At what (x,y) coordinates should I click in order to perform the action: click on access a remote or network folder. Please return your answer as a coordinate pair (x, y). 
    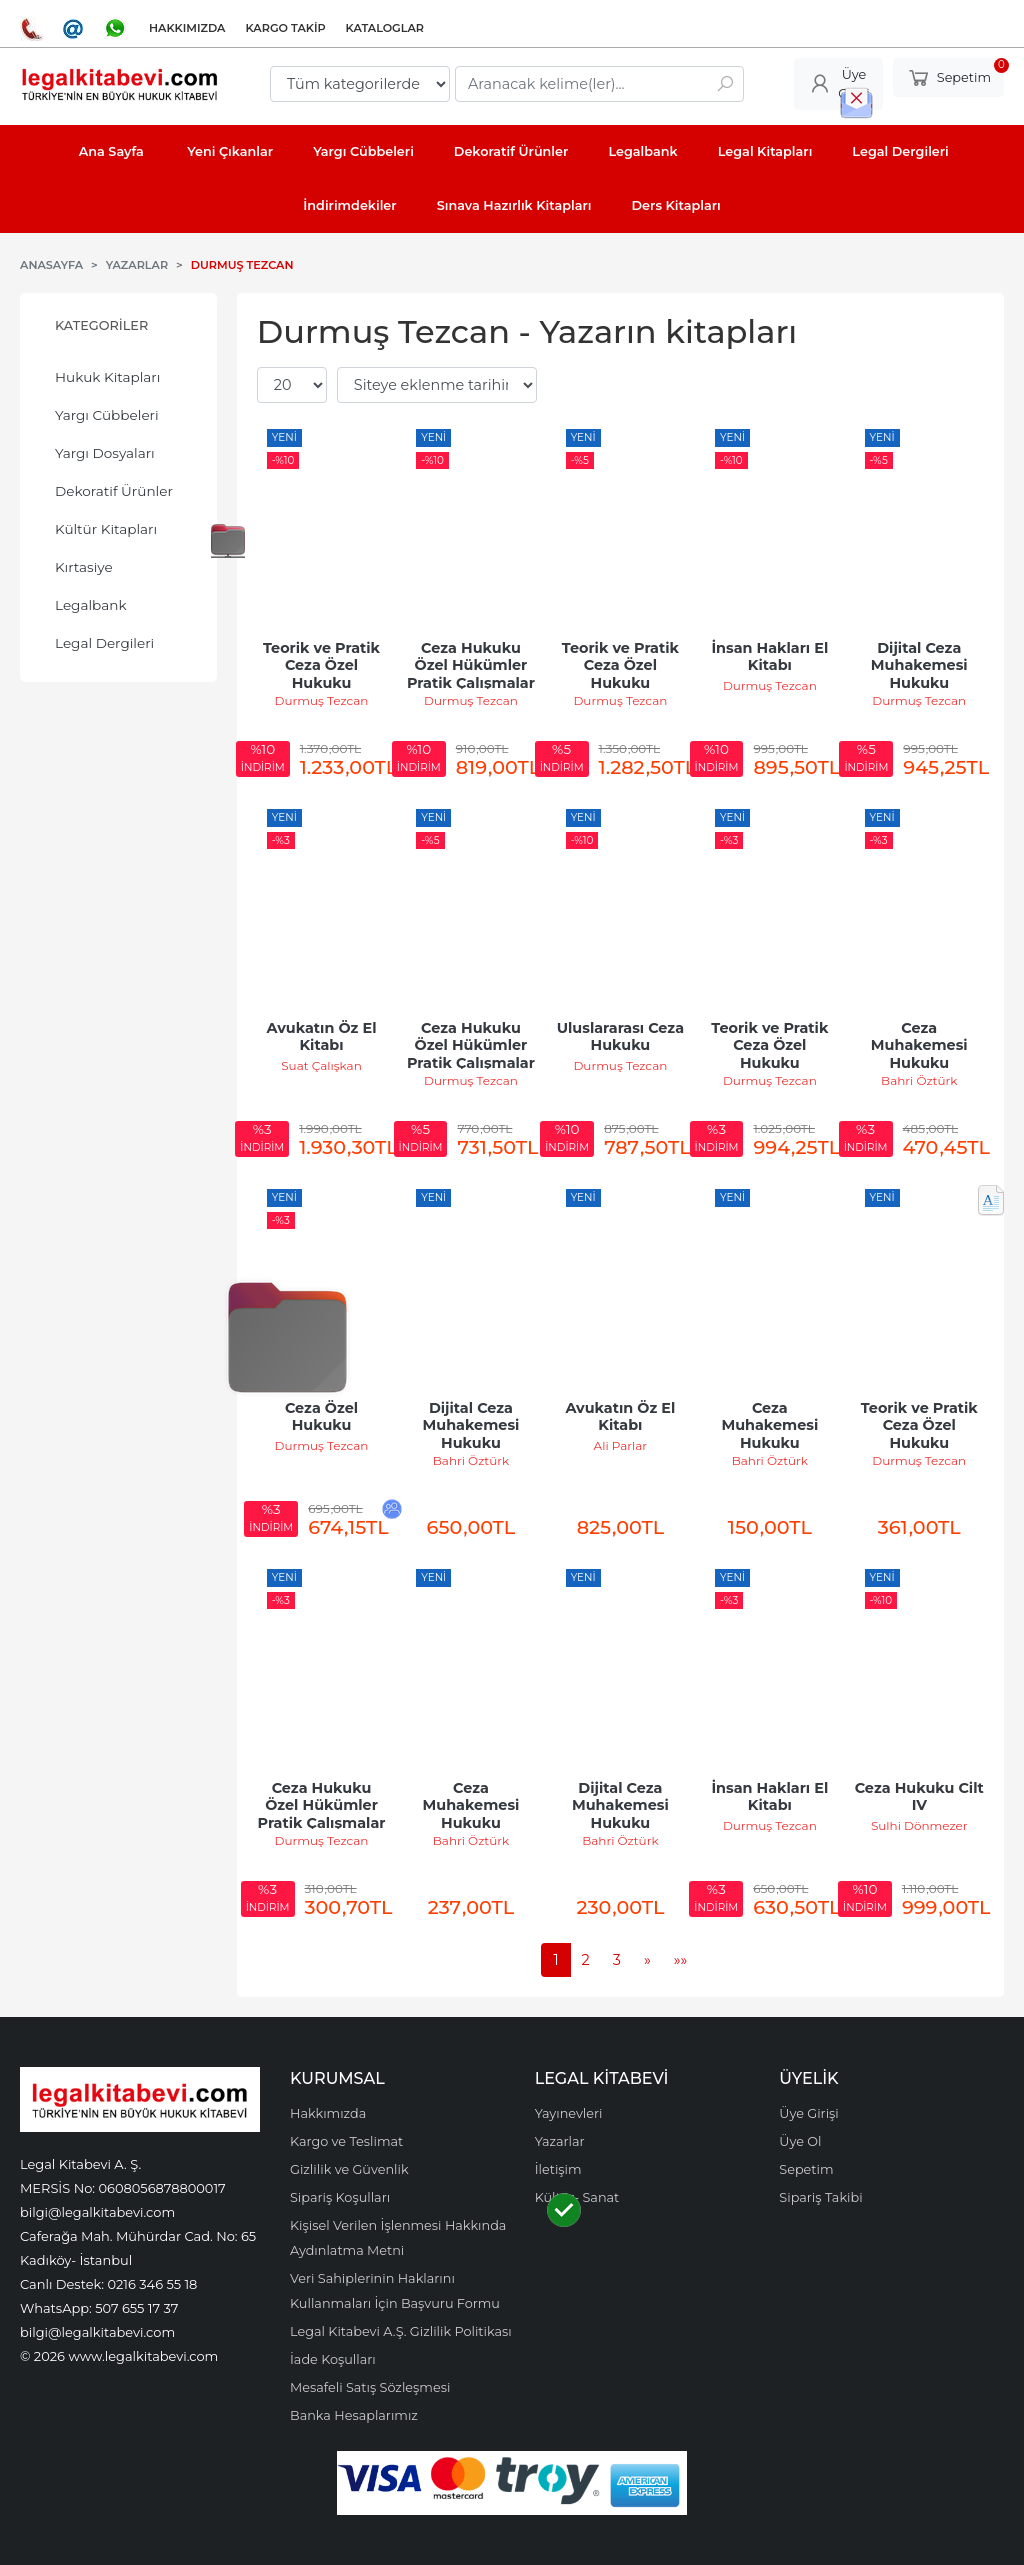
    Looking at the image, I should click on (228, 541).